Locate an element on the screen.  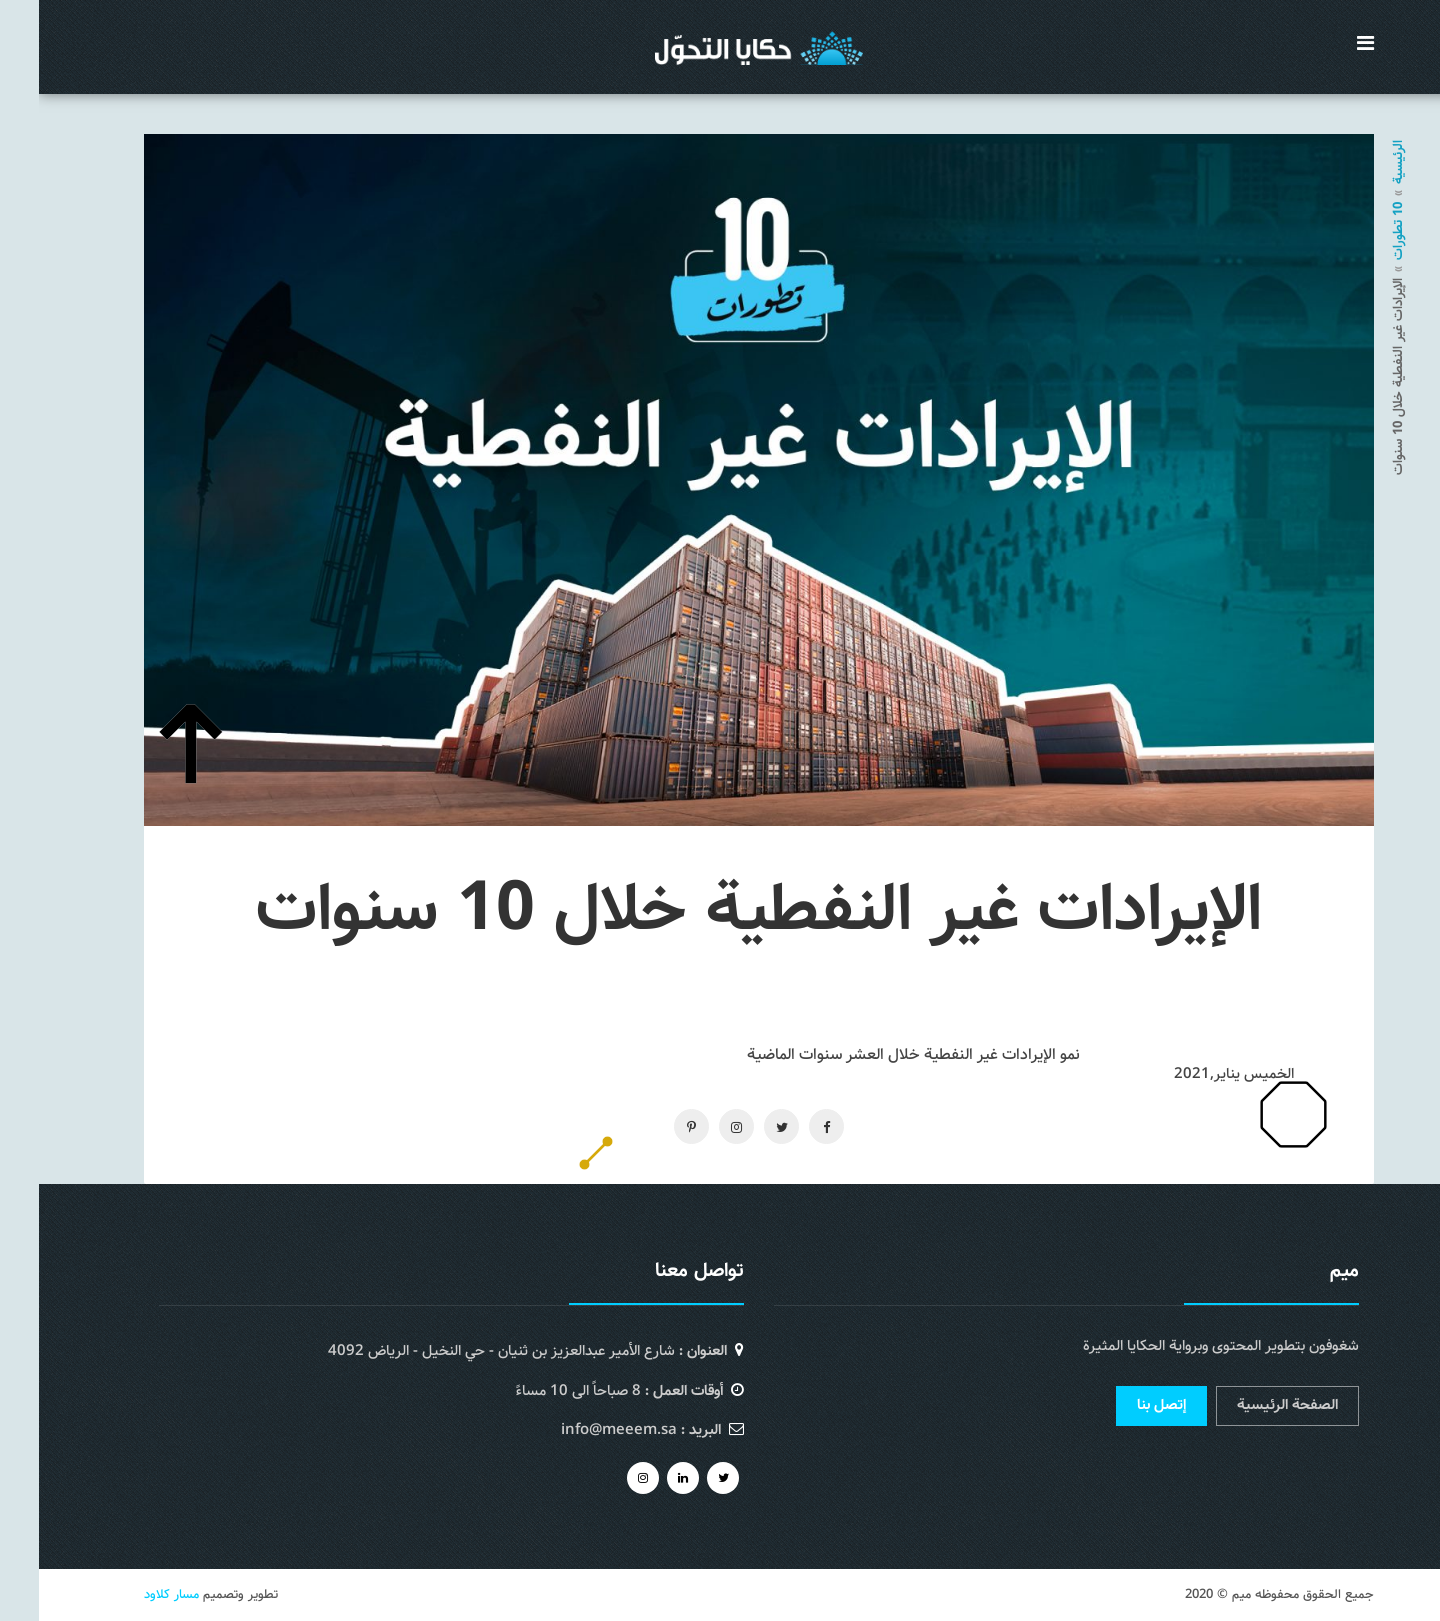
draw a line between two points is located at coordinates (596, 1153).